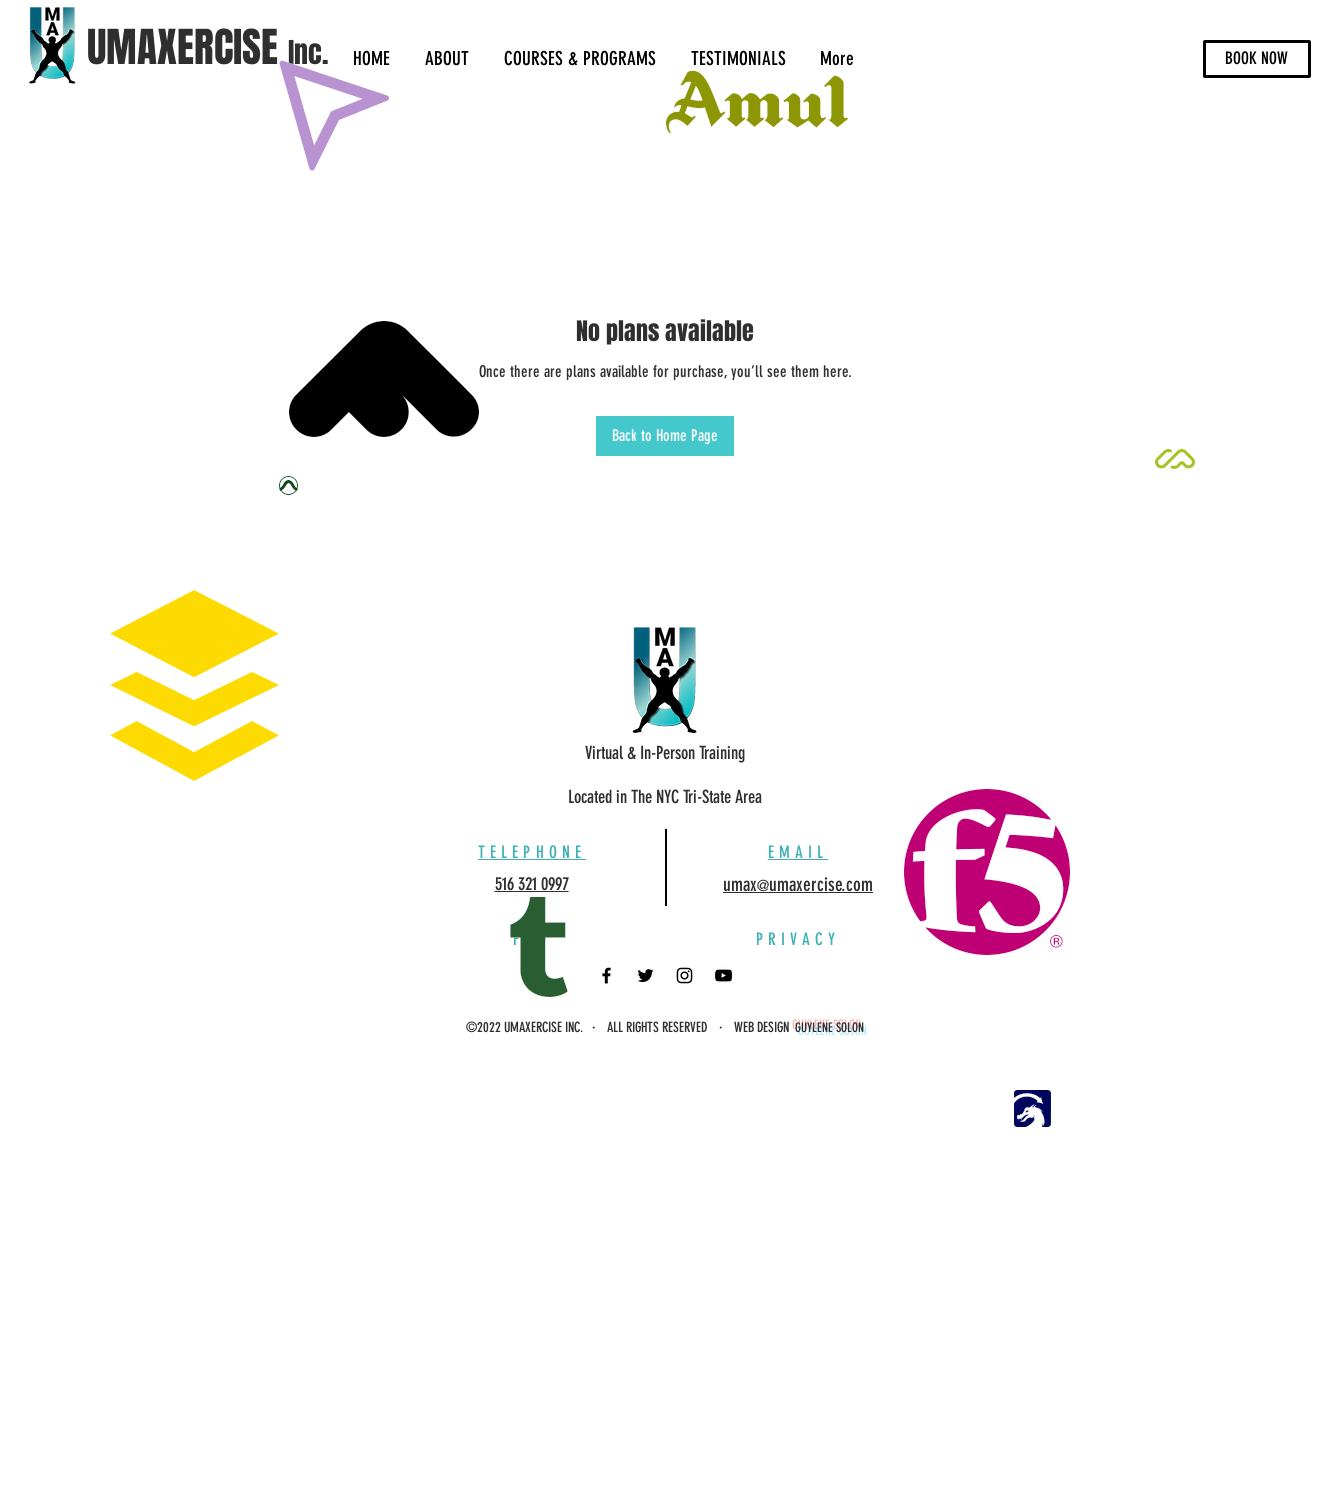  Describe the element at coordinates (1032, 1108) in the screenshot. I see `open LightBurn laser cutting software` at that location.